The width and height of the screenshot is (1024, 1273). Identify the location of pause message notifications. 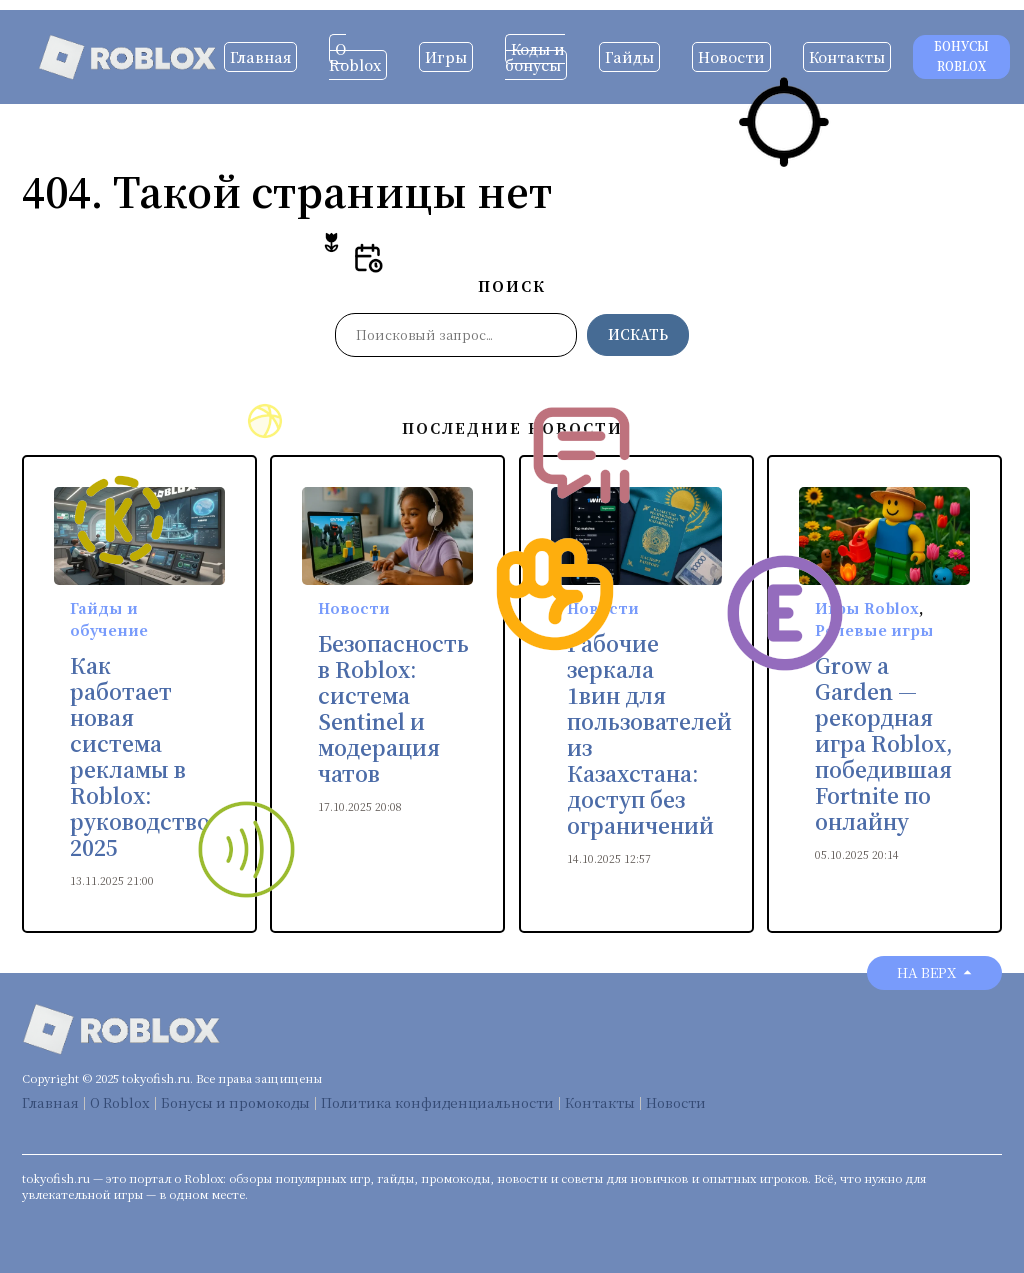
(581, 450).